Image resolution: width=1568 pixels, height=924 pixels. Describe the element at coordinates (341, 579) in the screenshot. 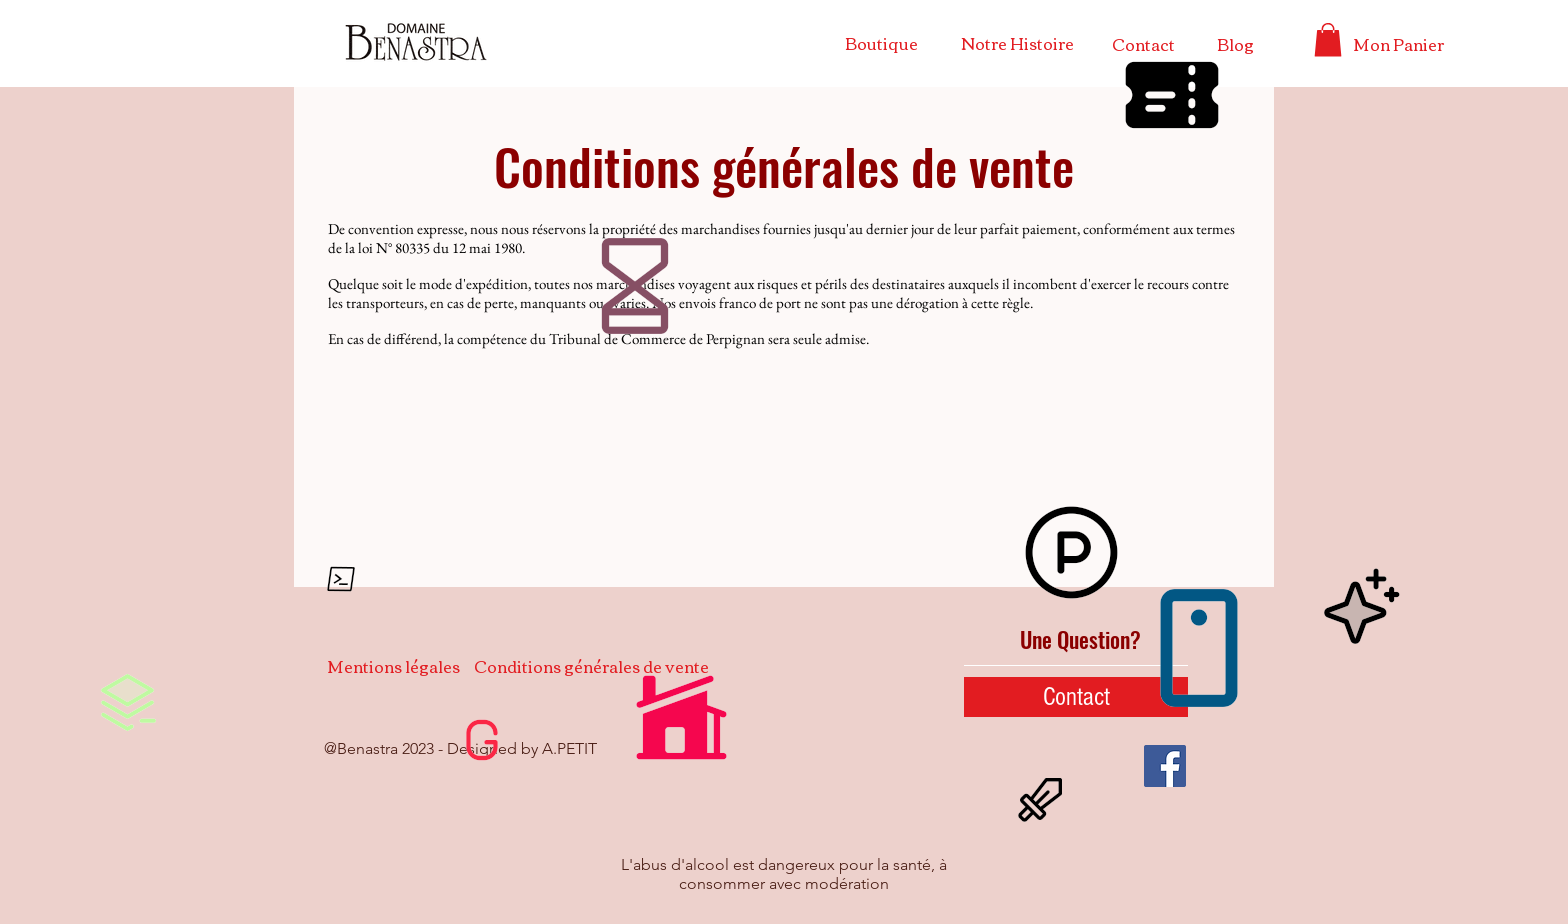

I see `open powershell terminal` at that location.